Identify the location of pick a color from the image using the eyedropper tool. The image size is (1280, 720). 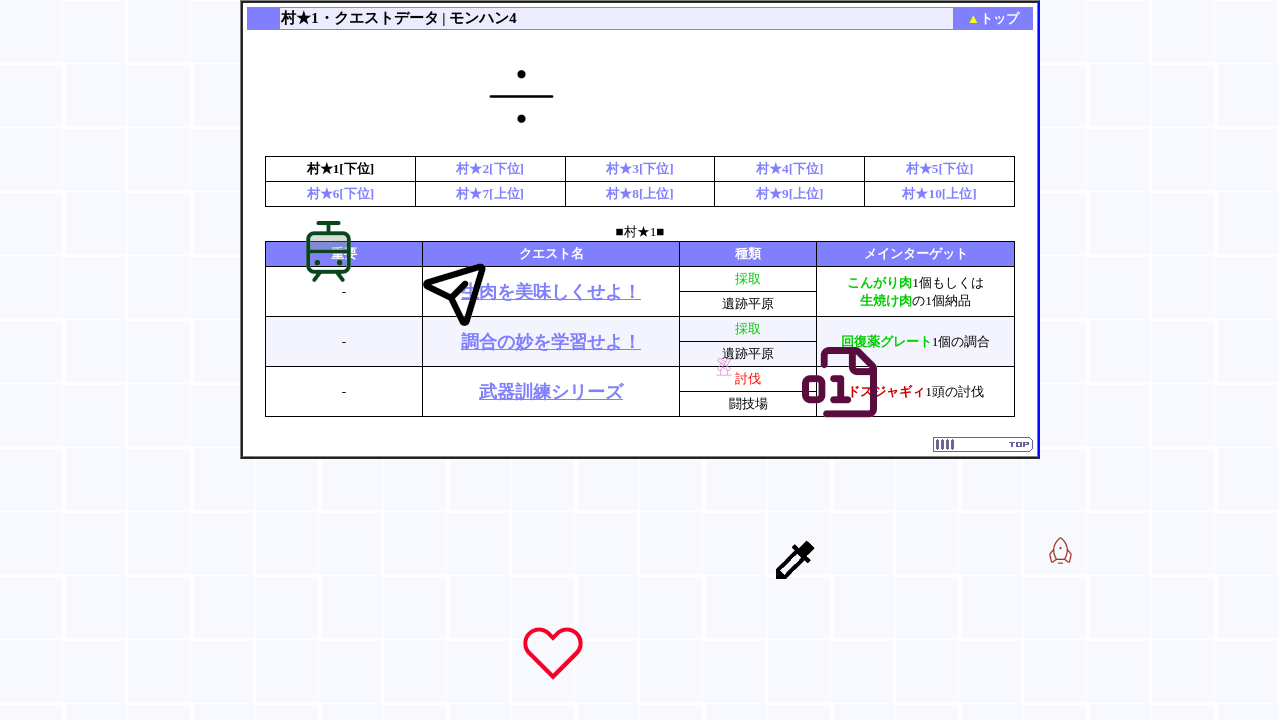
(795, 560).